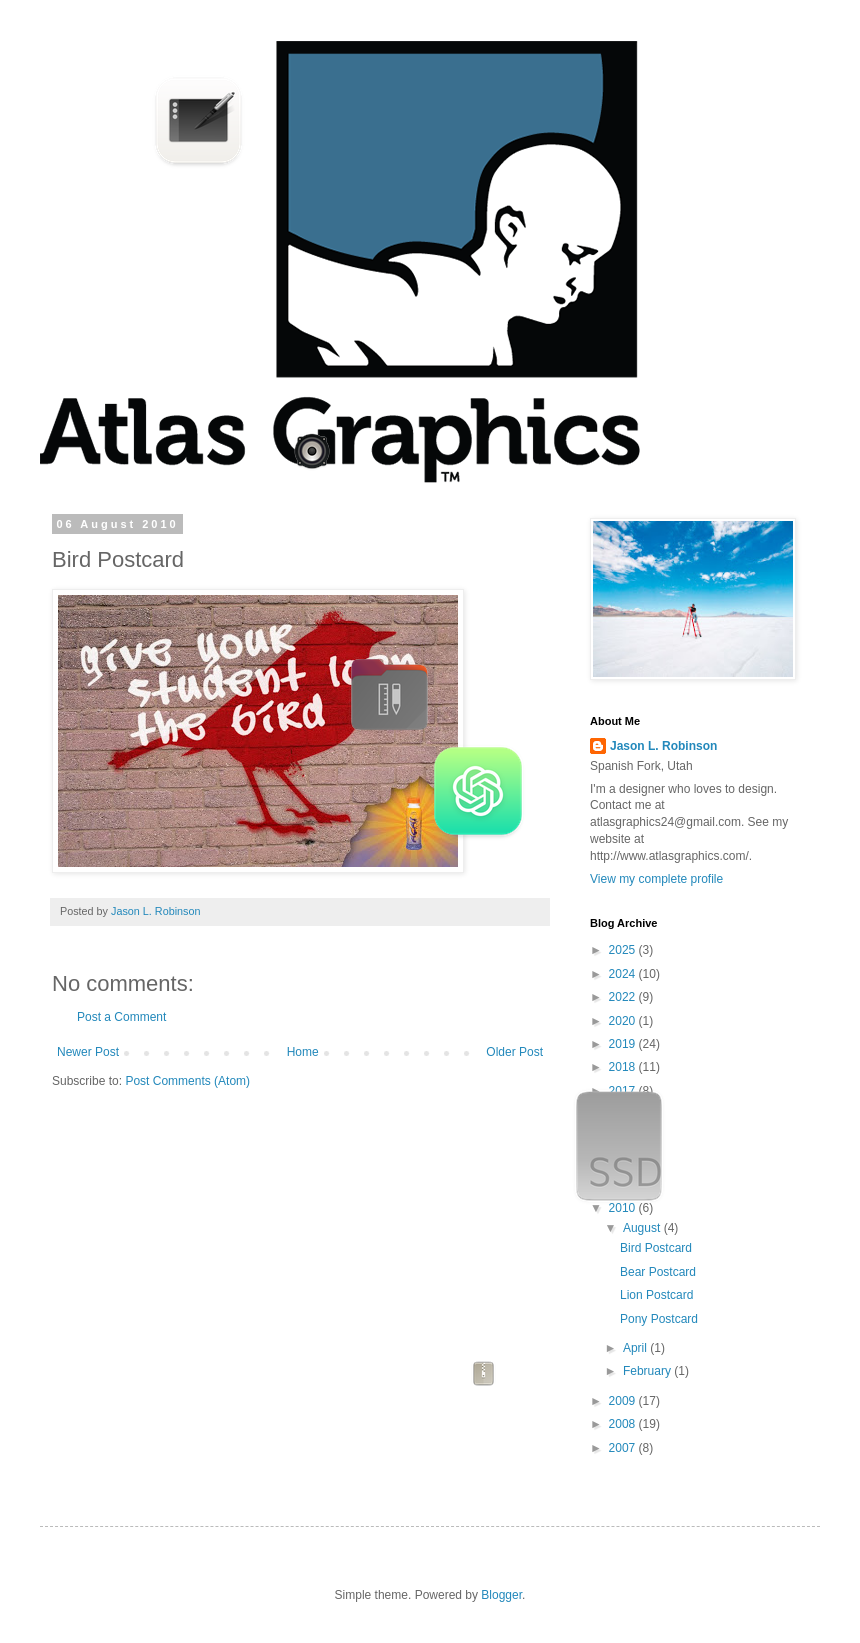 The image size is (860, 1643). I want to click on adjust speaker or audio output volume, so click(312, 451).